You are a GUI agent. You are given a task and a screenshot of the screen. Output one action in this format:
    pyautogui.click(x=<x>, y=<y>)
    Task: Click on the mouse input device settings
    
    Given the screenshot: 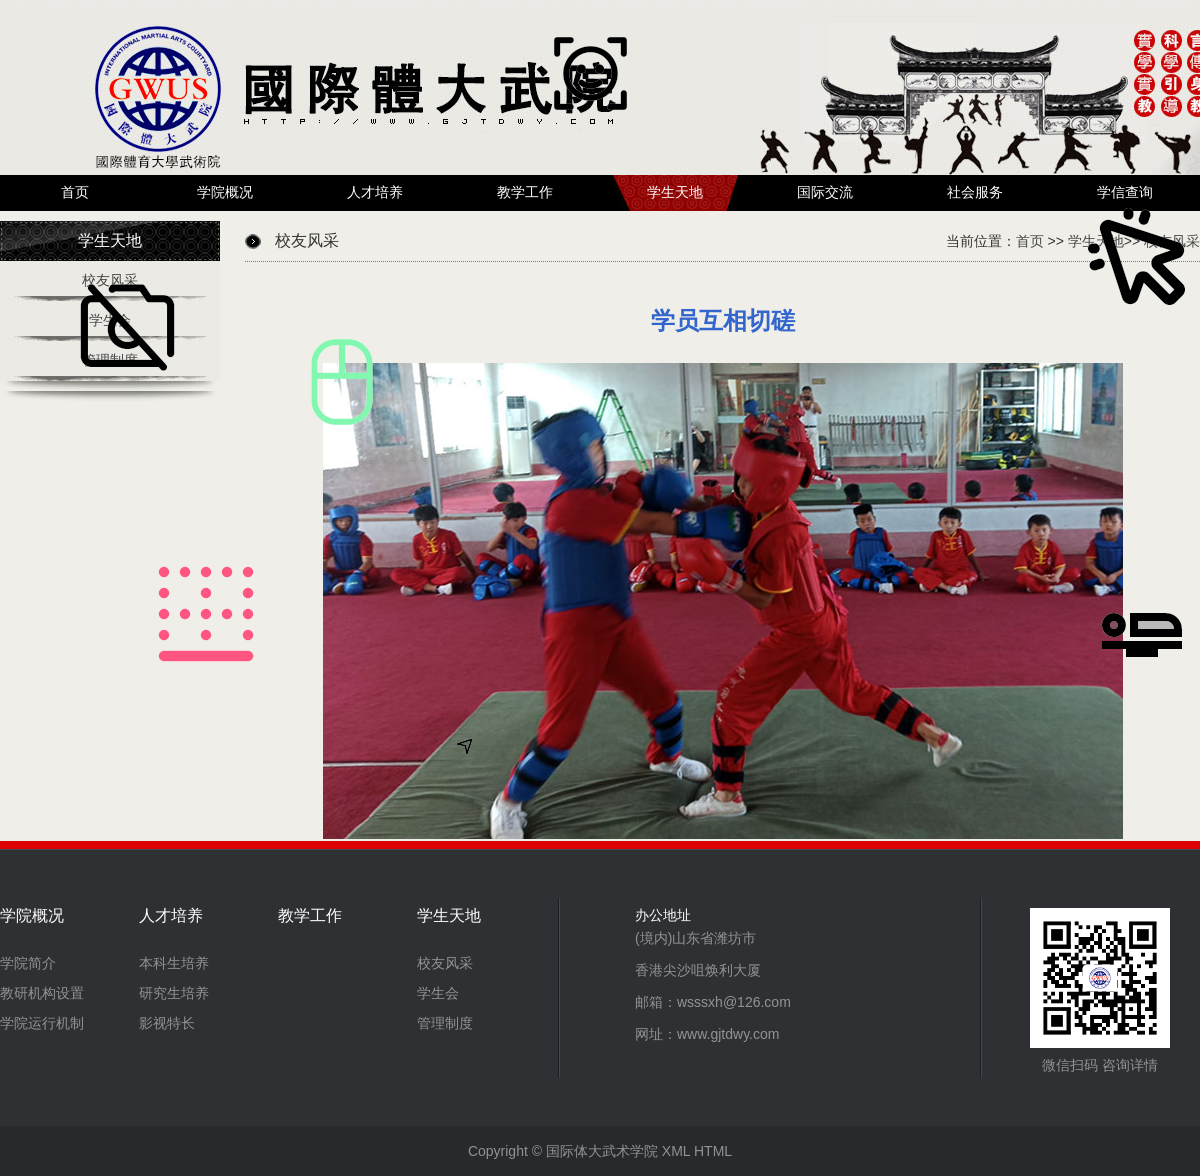 What is the action you would take?
    pyautogui.click(x=342, y=382)
    